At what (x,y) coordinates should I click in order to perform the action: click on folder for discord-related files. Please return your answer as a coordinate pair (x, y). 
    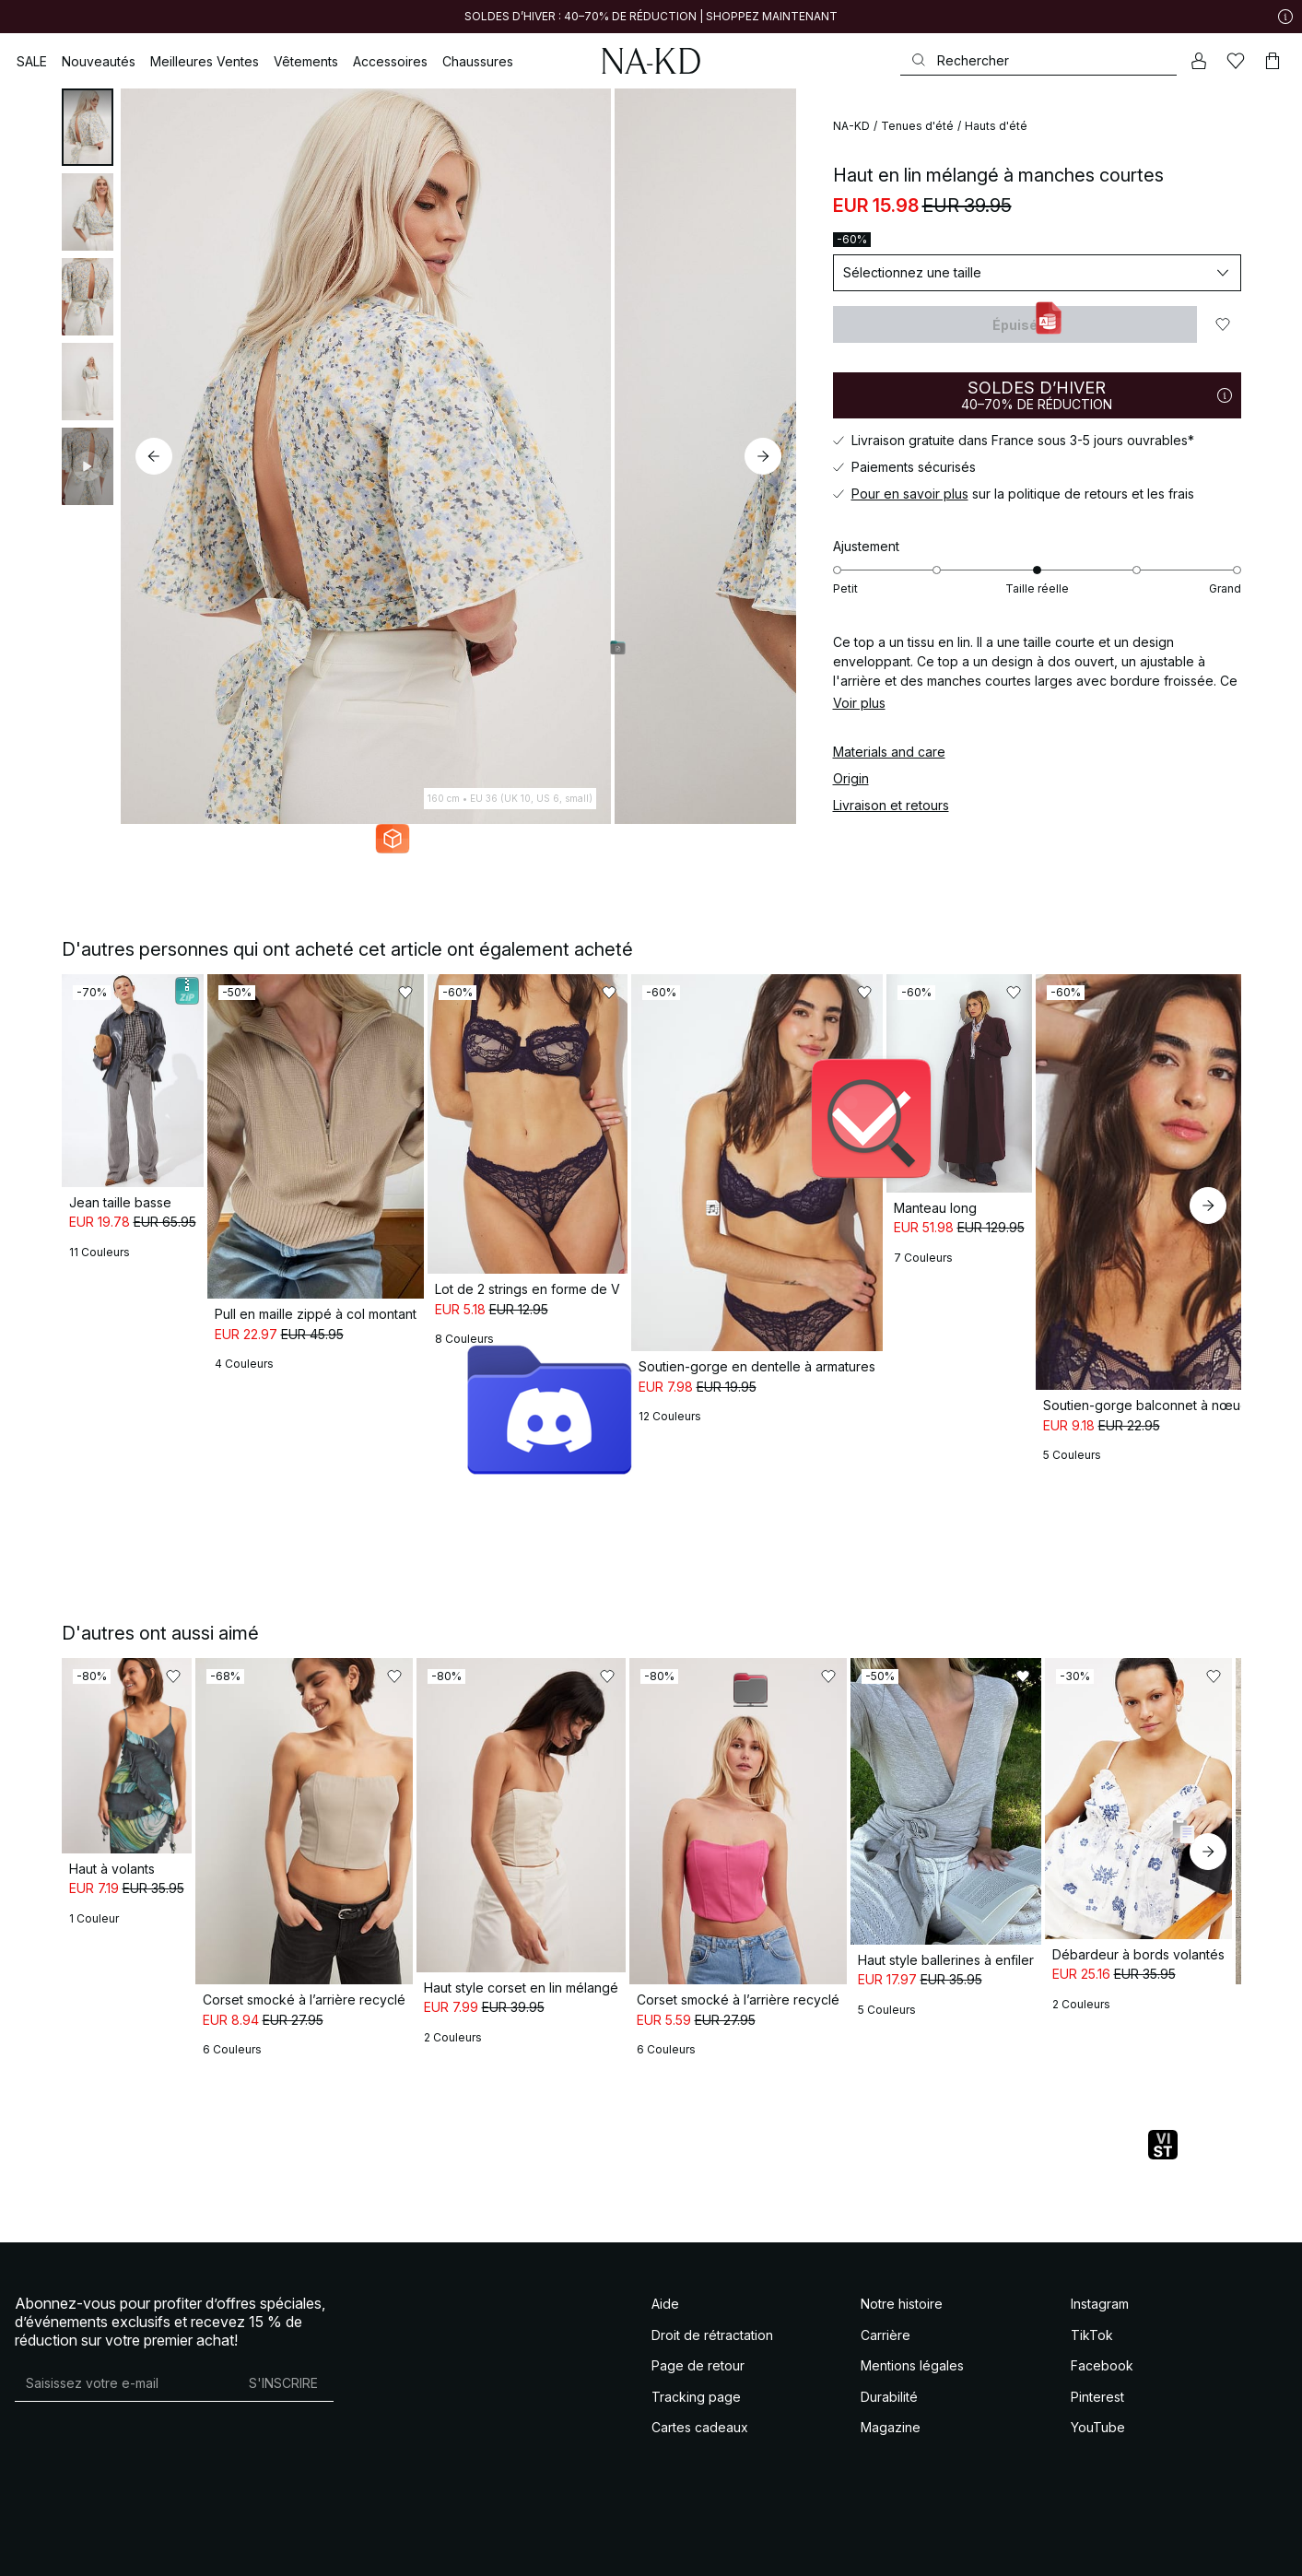
    Looking at the image, I should click on (548, 1414).